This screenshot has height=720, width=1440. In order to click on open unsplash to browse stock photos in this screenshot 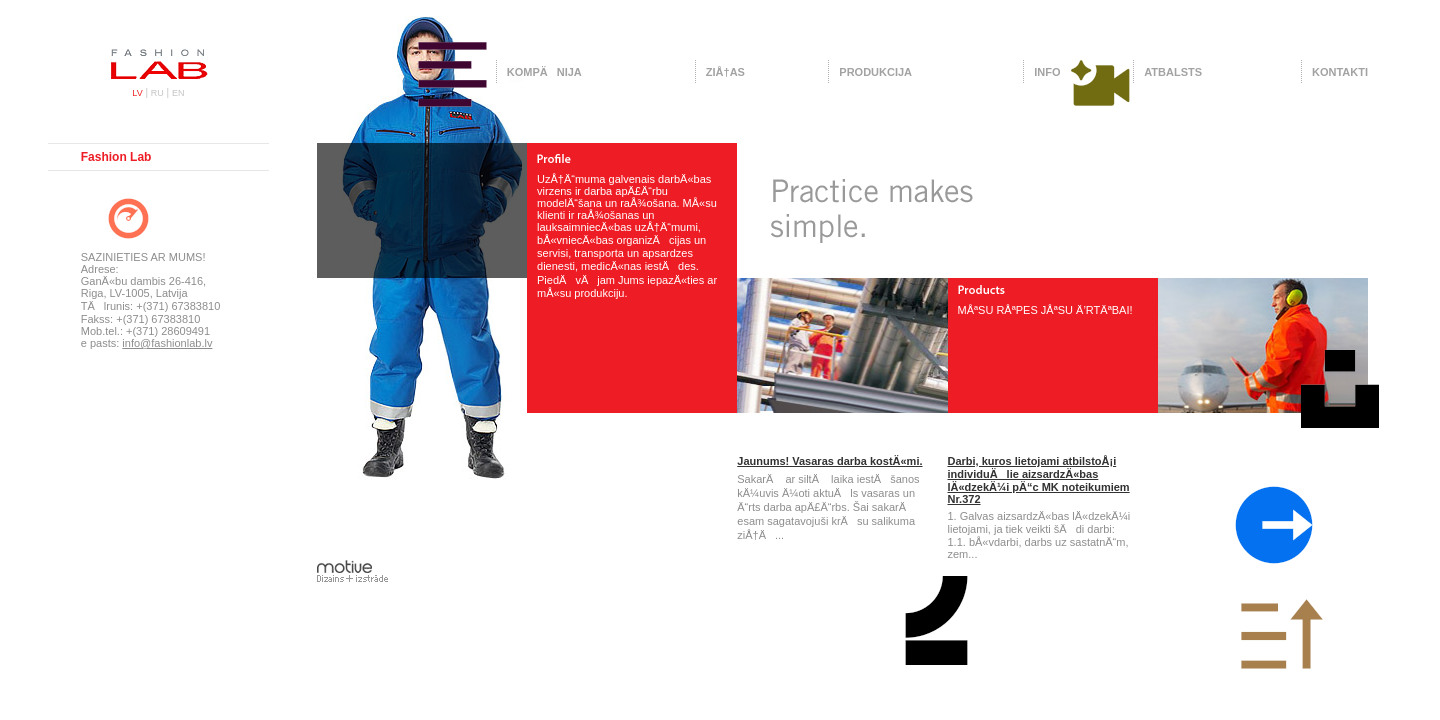, I will do `click(1340, 389)`.